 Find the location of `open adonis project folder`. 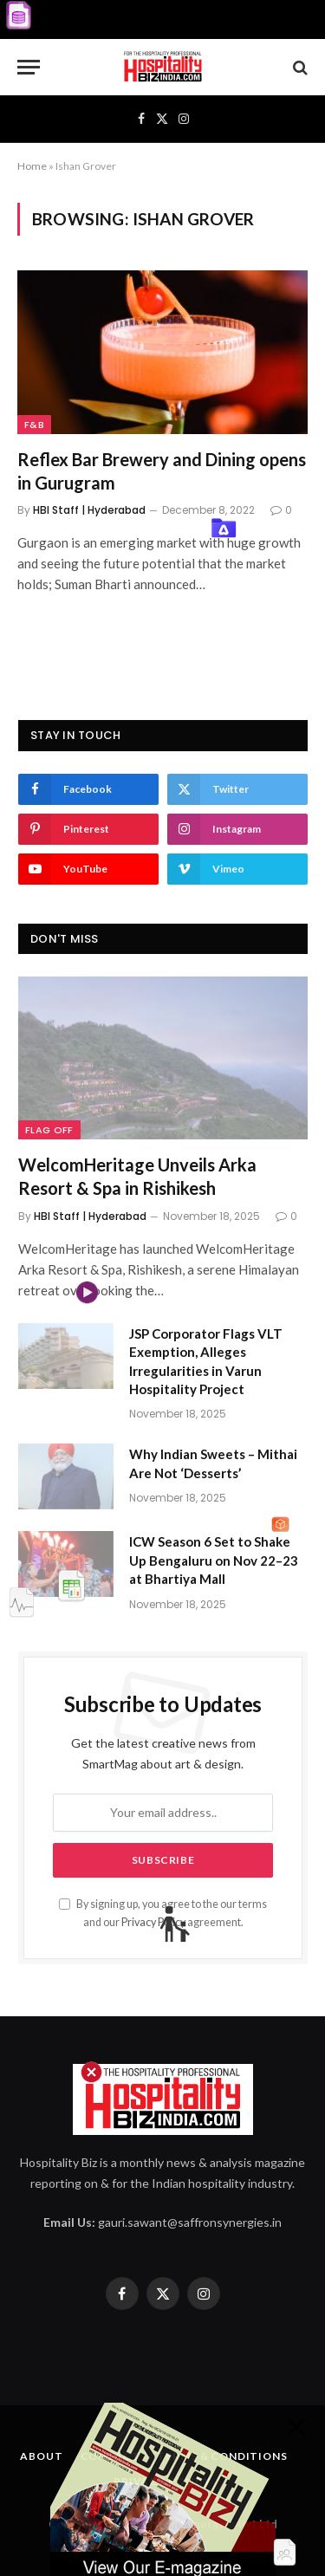

open adonis project folder is located at coordinates (224, 529).